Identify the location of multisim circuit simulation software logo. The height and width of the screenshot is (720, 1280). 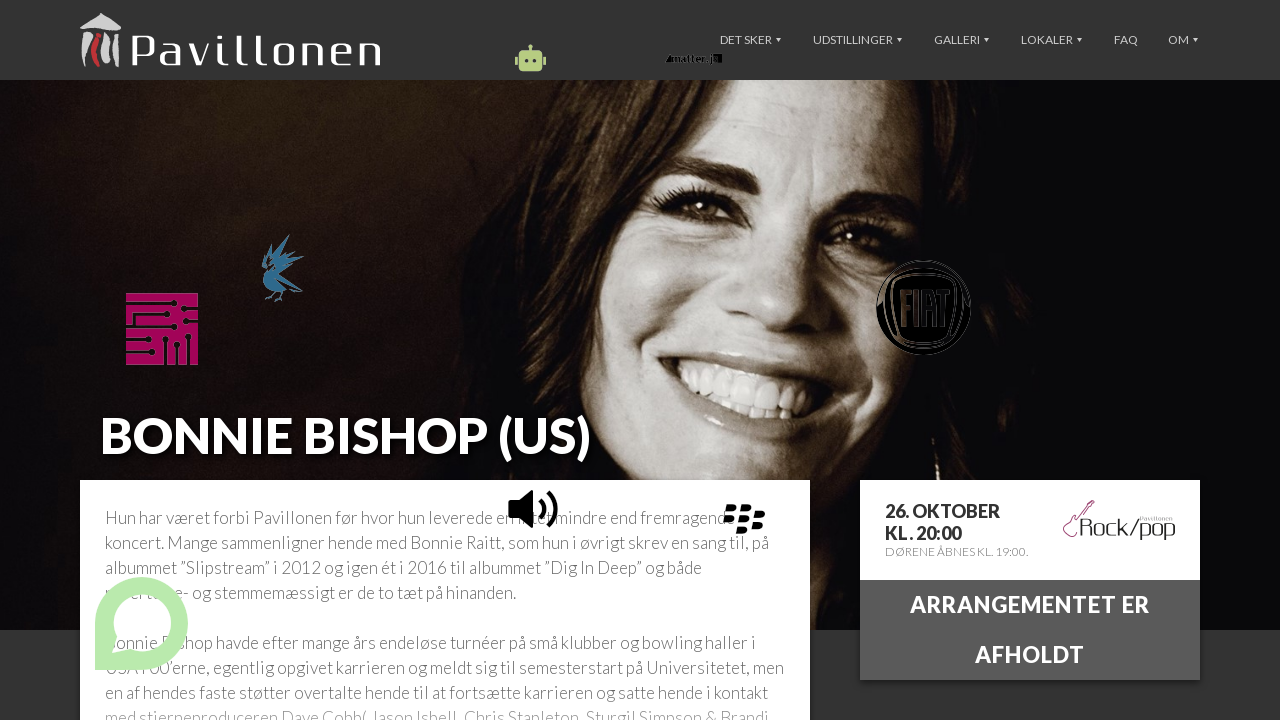
(162, 329).